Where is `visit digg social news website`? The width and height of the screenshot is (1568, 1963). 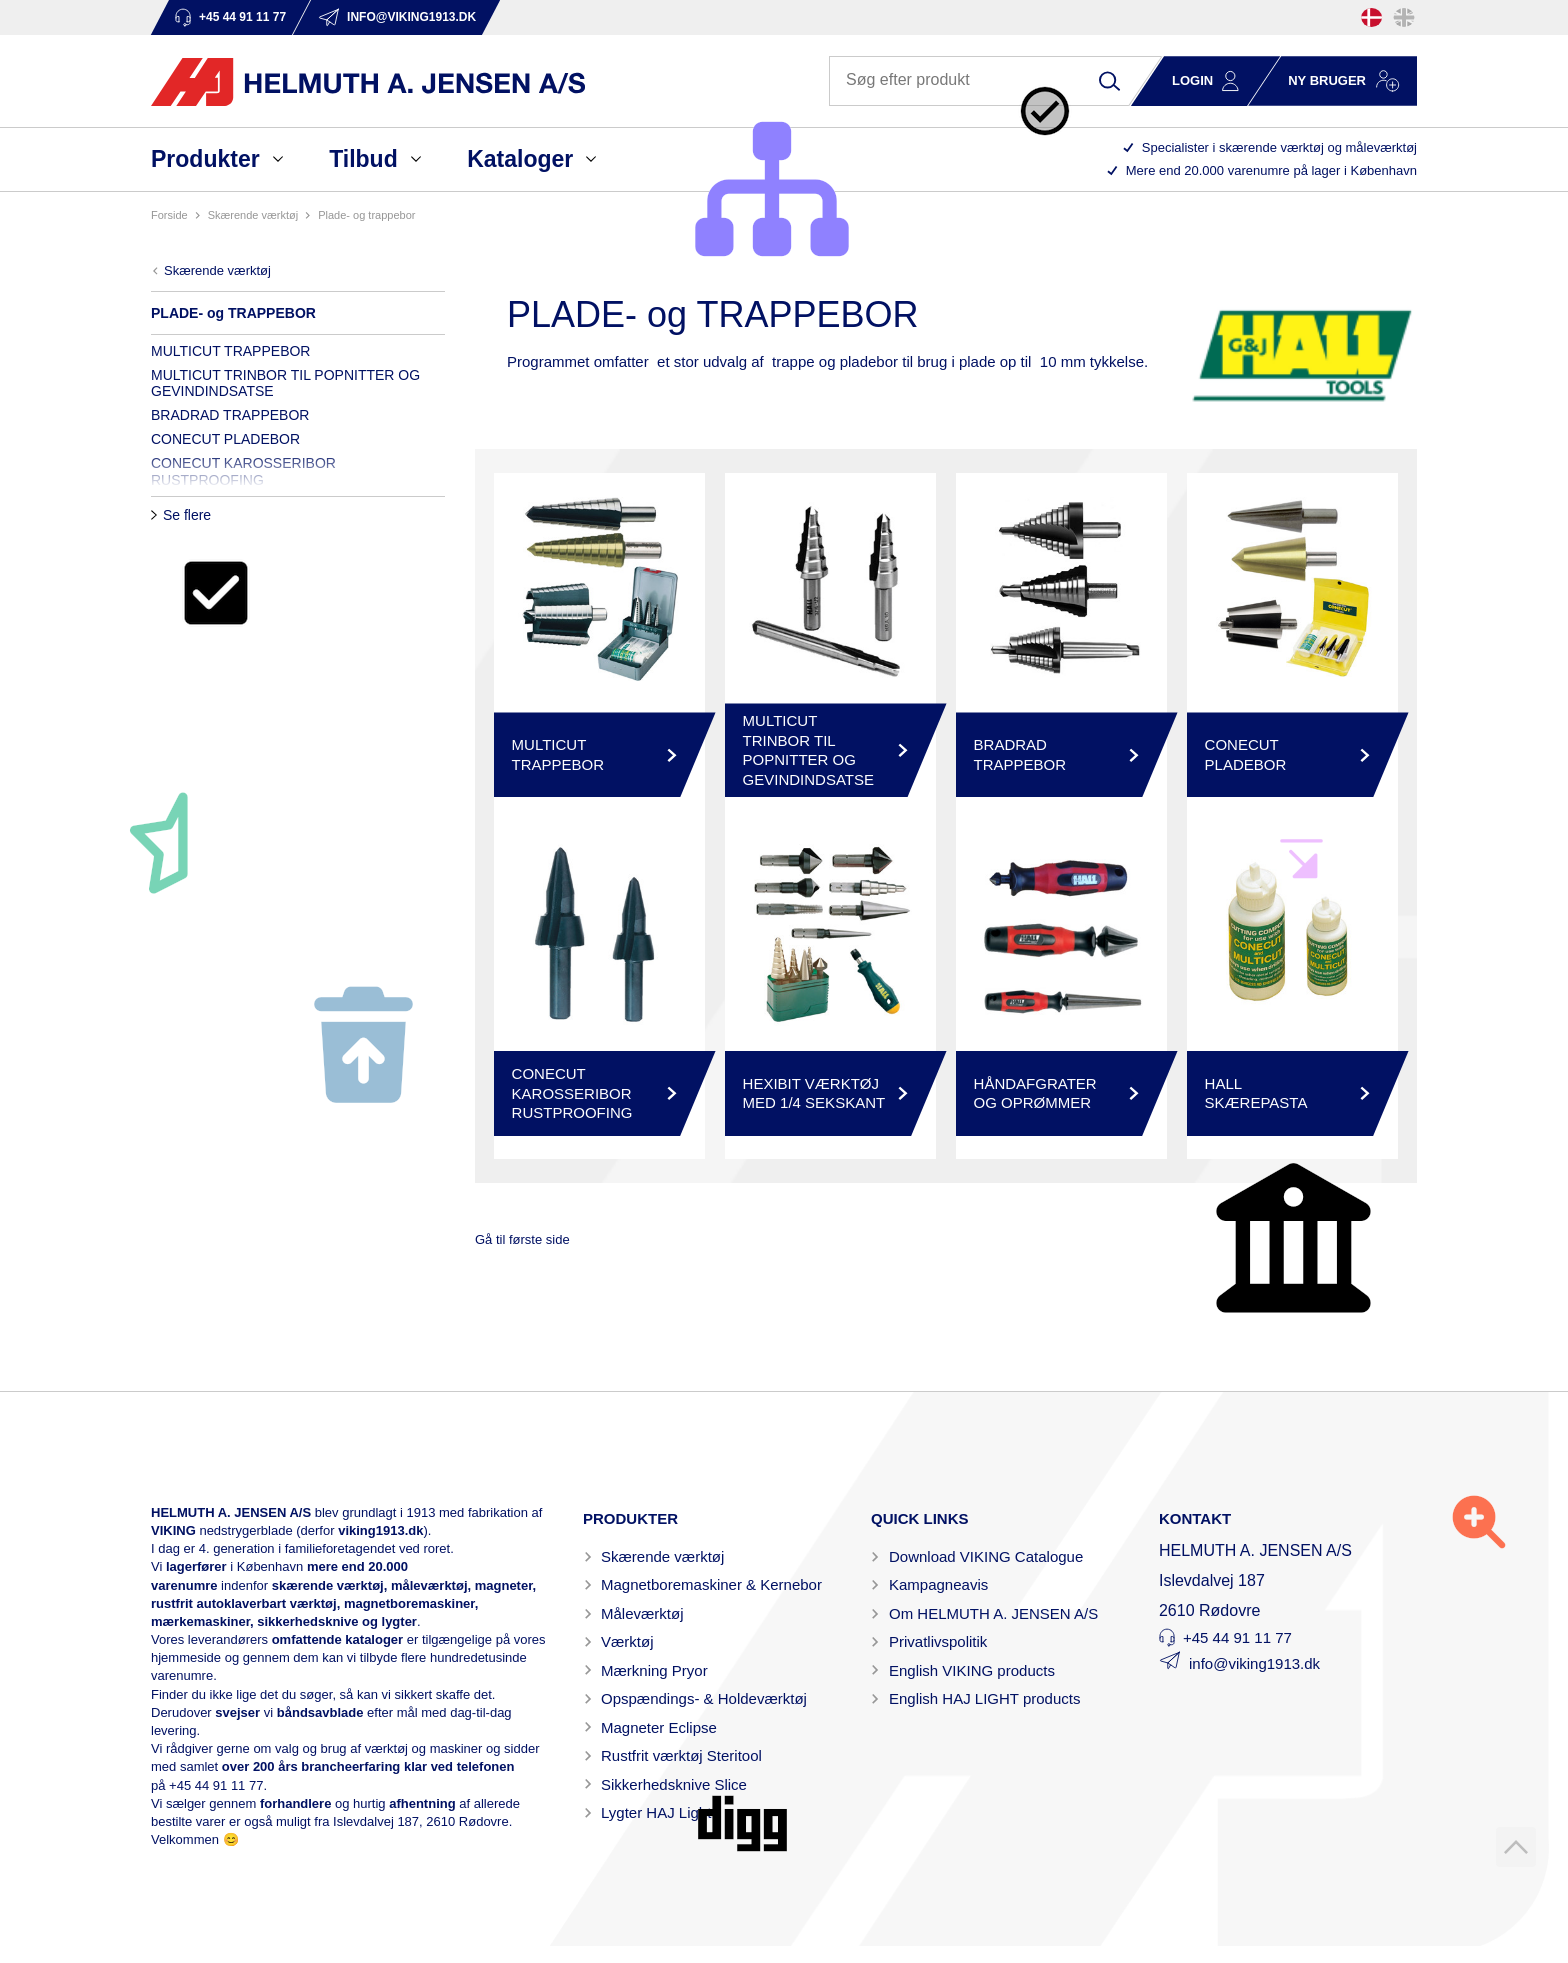 visit digg social news website is located at coordinates (742, 1823).